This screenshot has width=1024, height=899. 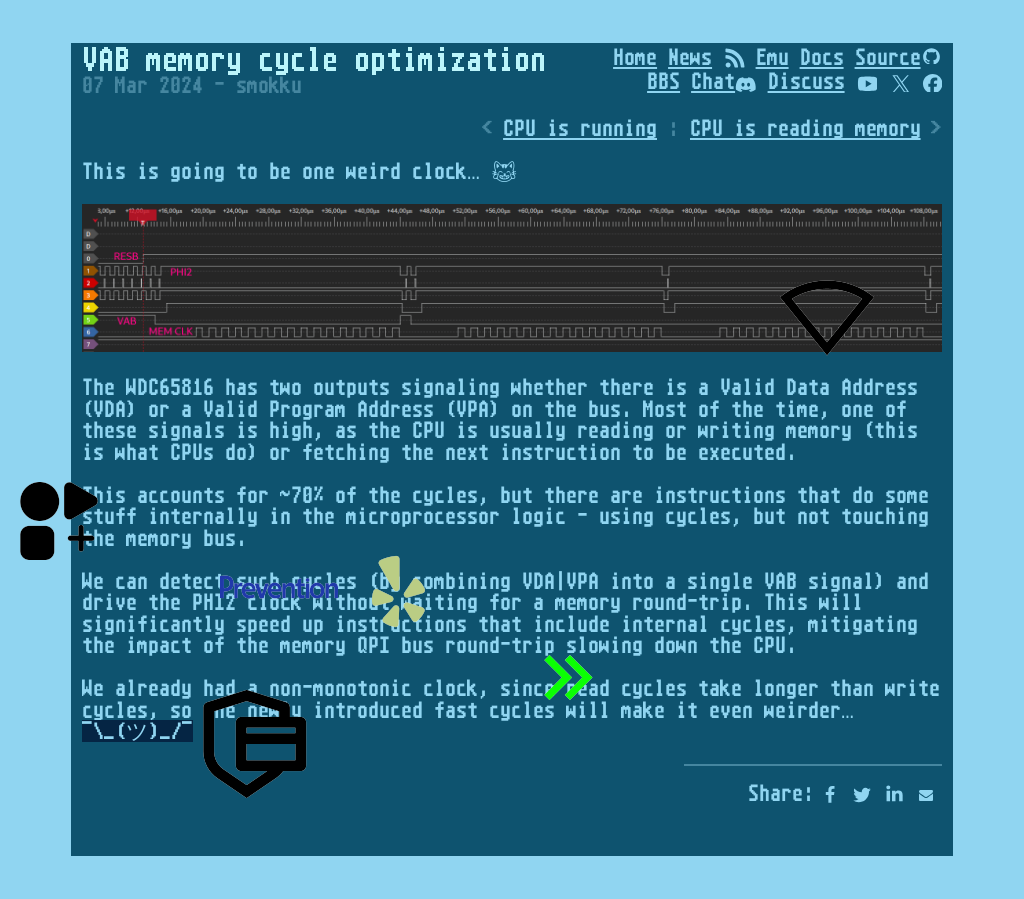 What do you see at coordinates (566, 677) in the screenshot?
I see `skip forward or advance to next item` at bounding box center [566, 677].